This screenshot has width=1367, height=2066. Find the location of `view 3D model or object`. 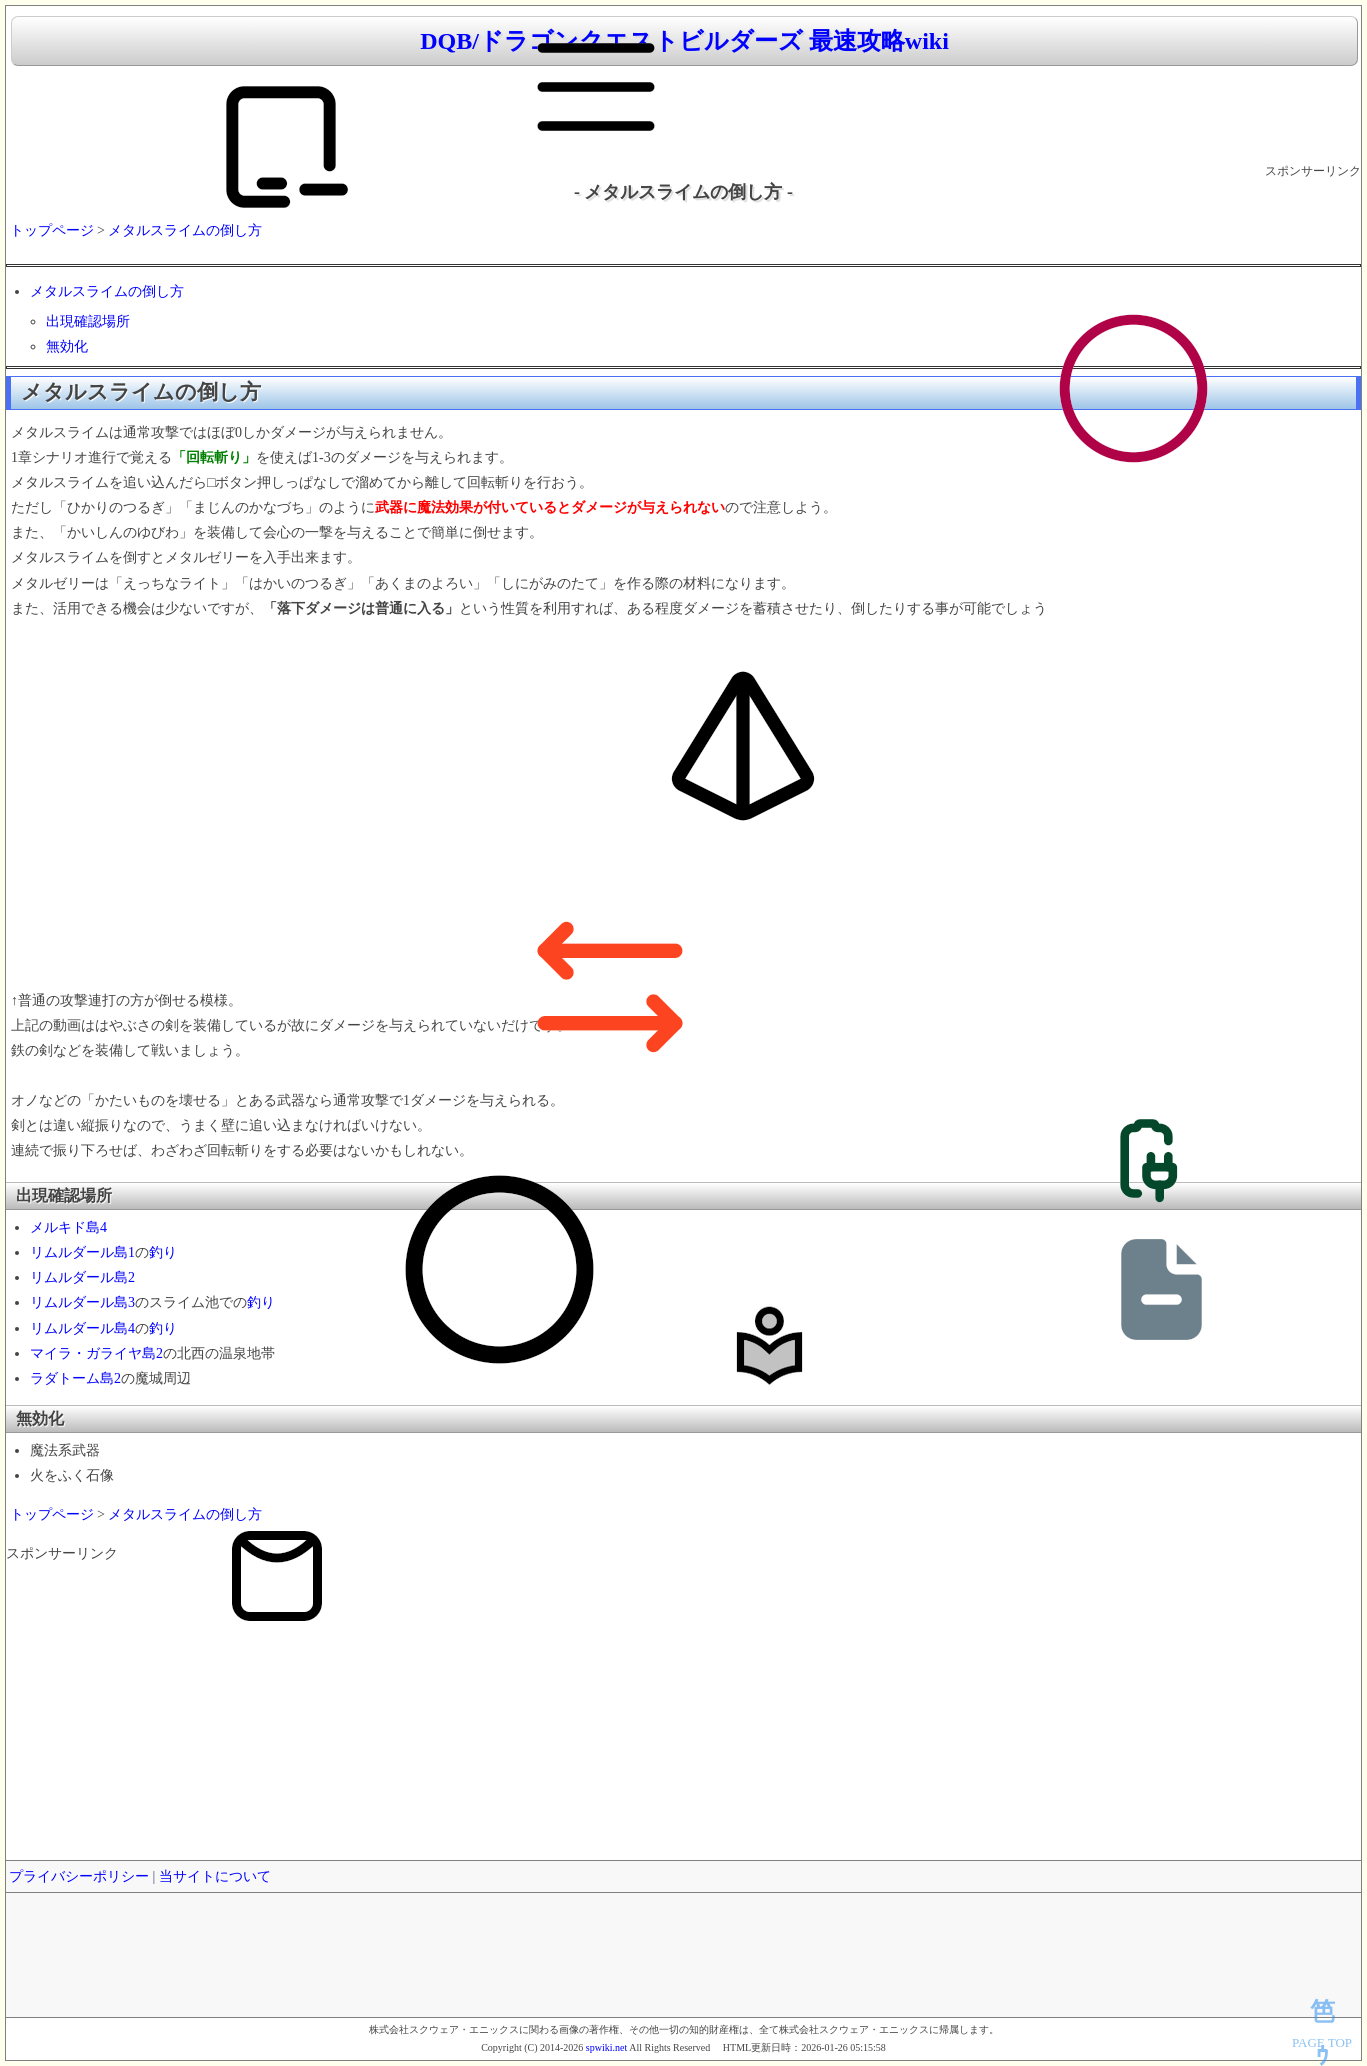

view 3D model or object is located at coordinates (743, 746).